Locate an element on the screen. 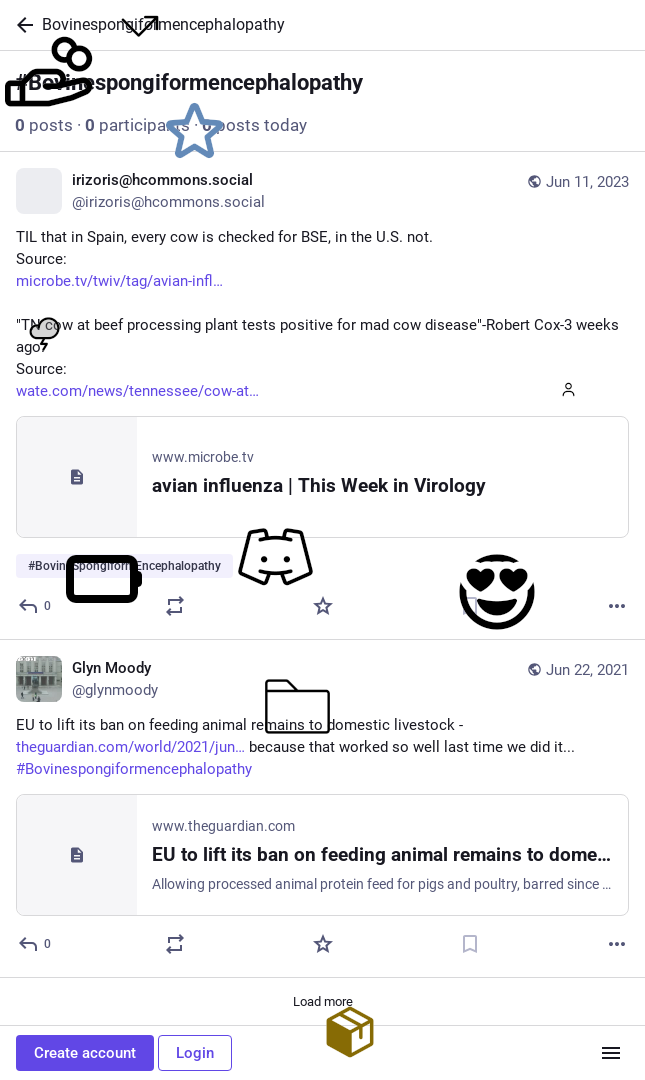  open Discord is located at coordinates (275, 555).